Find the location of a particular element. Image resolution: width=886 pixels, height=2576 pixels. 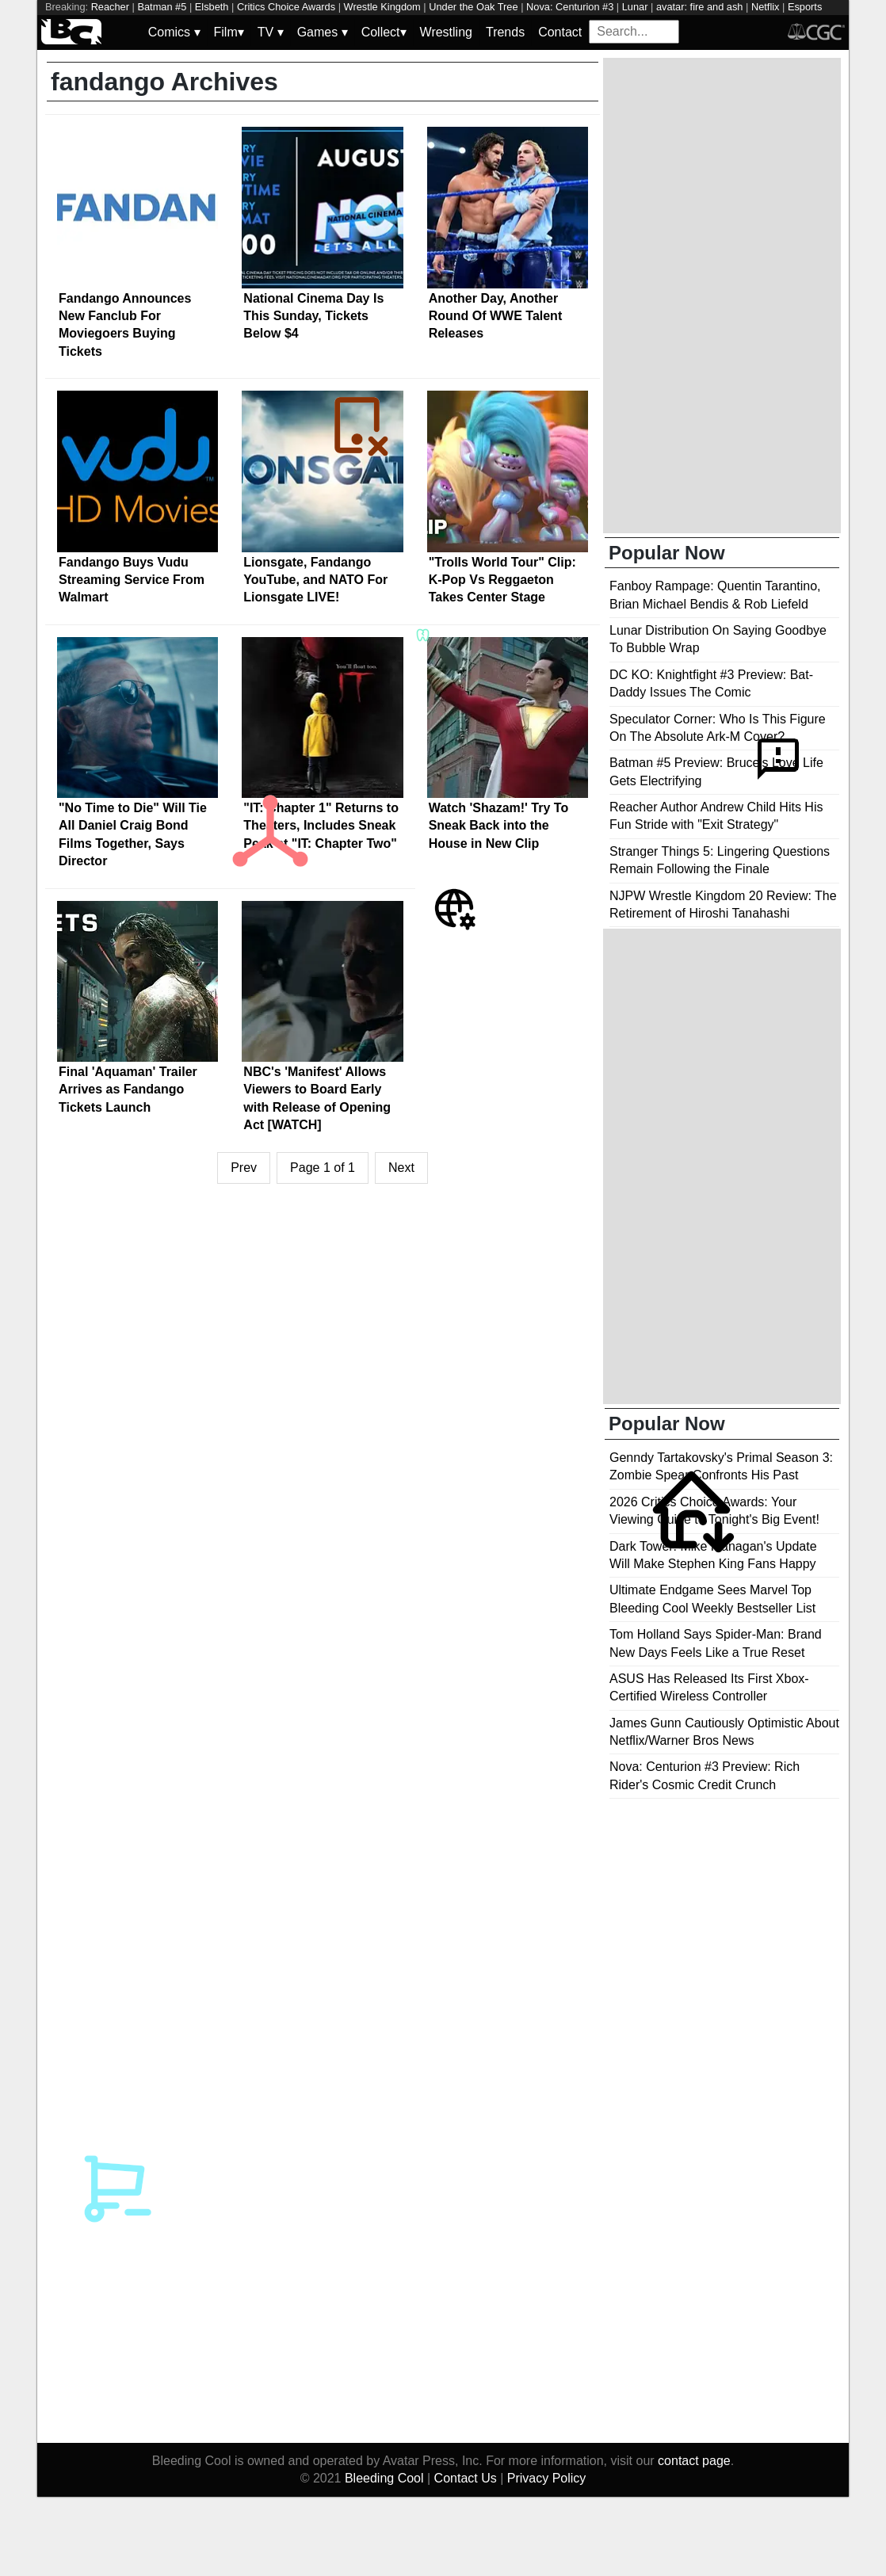

access 3D transform or manipulation tools is located at coordinates (270, 833).